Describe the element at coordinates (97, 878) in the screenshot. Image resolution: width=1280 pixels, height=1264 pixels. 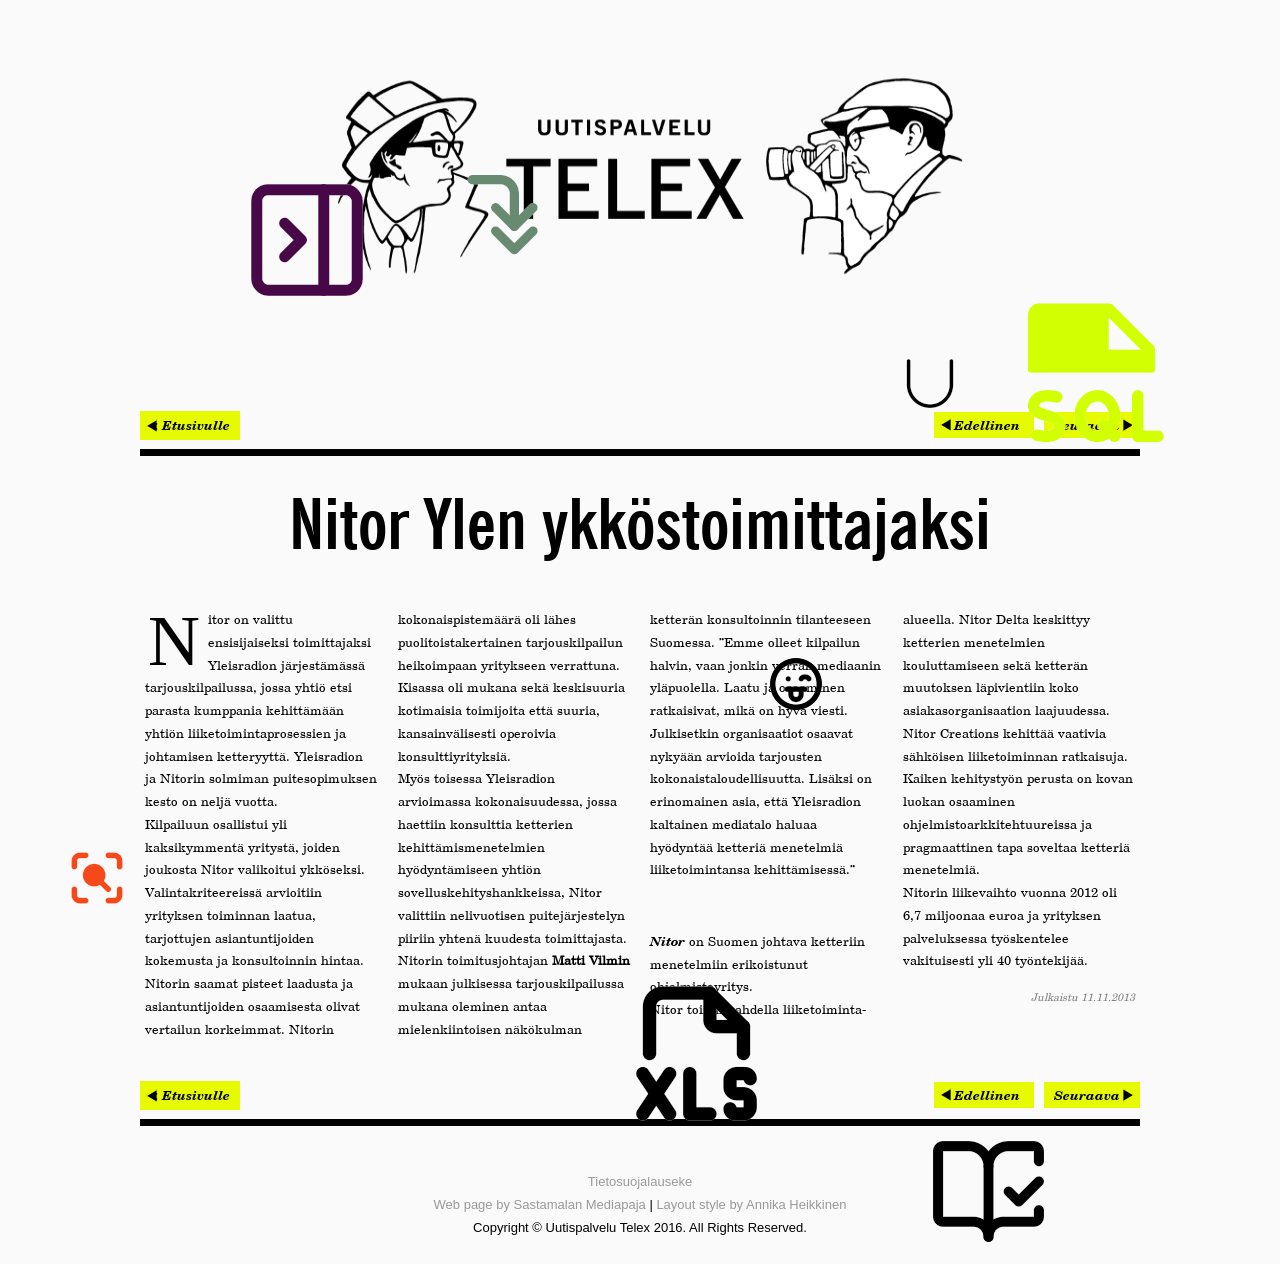
I see `scan and zoom into selected area` at that location.